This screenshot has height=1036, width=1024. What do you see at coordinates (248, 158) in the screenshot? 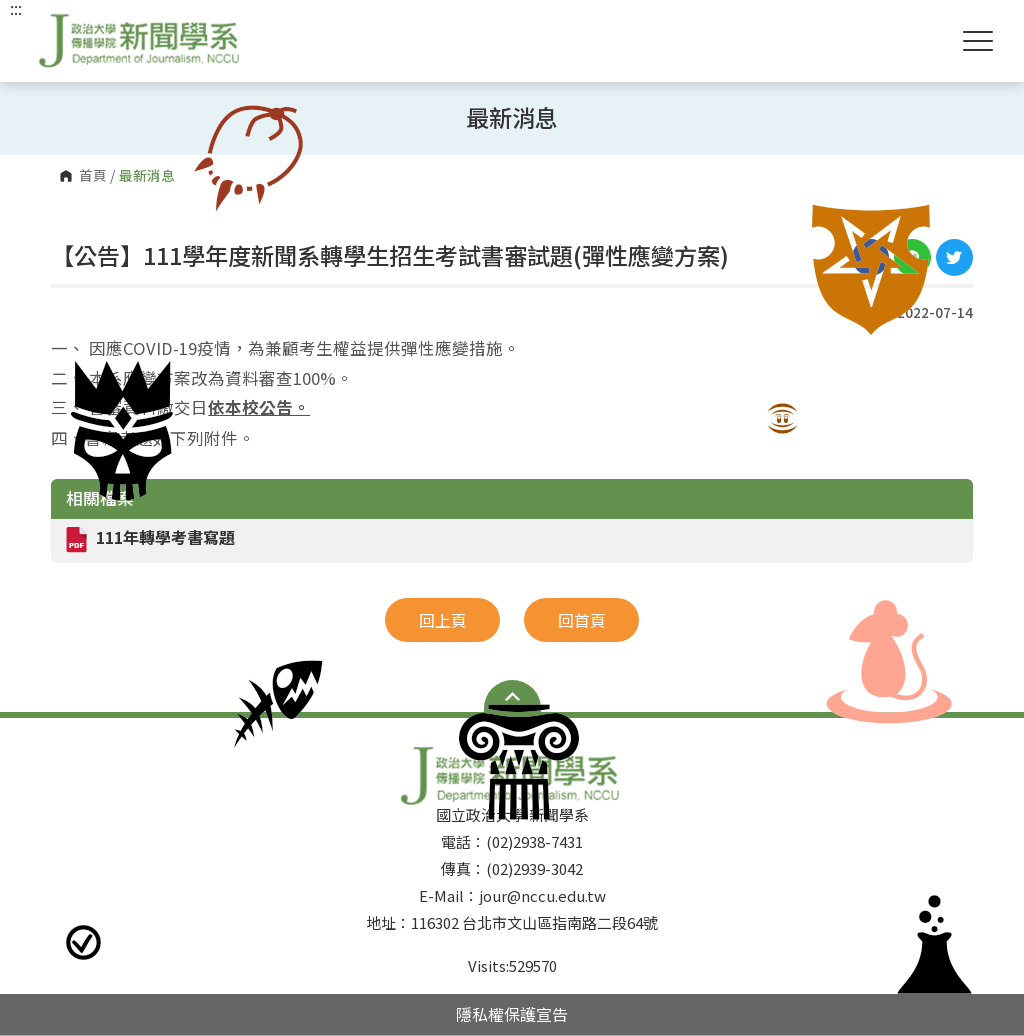
I see `equip a tribal or primitive accessory` at bounding box center [248, 158].